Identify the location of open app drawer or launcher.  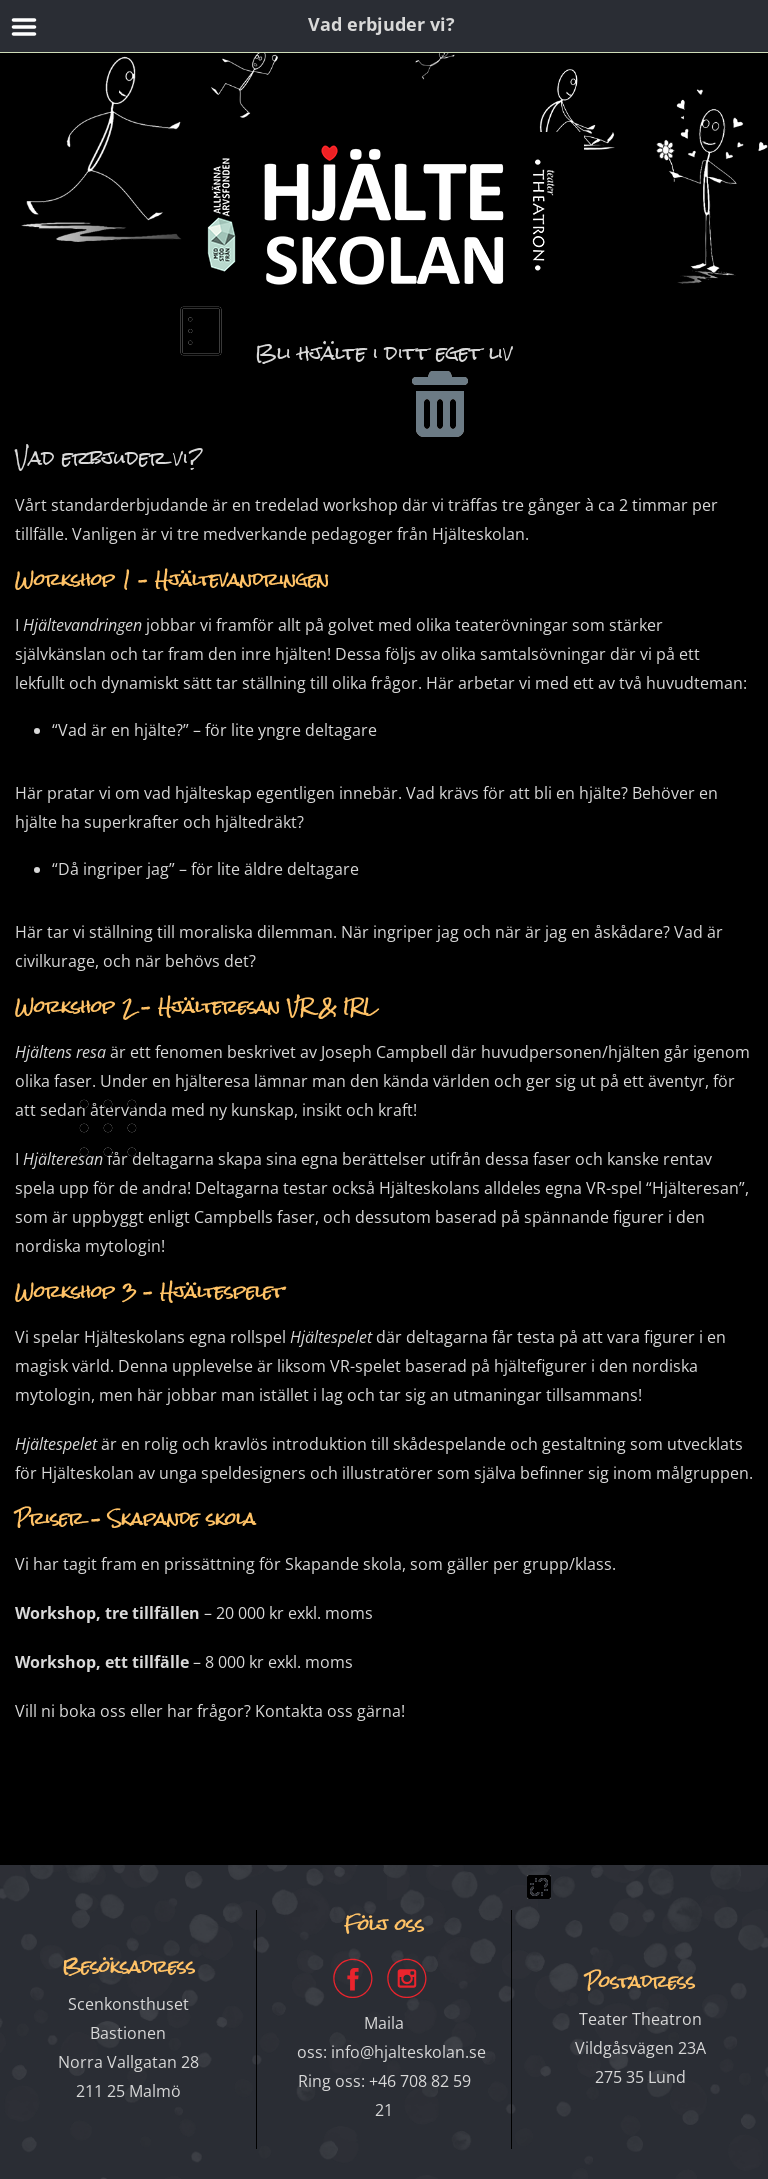
(108, 1128).